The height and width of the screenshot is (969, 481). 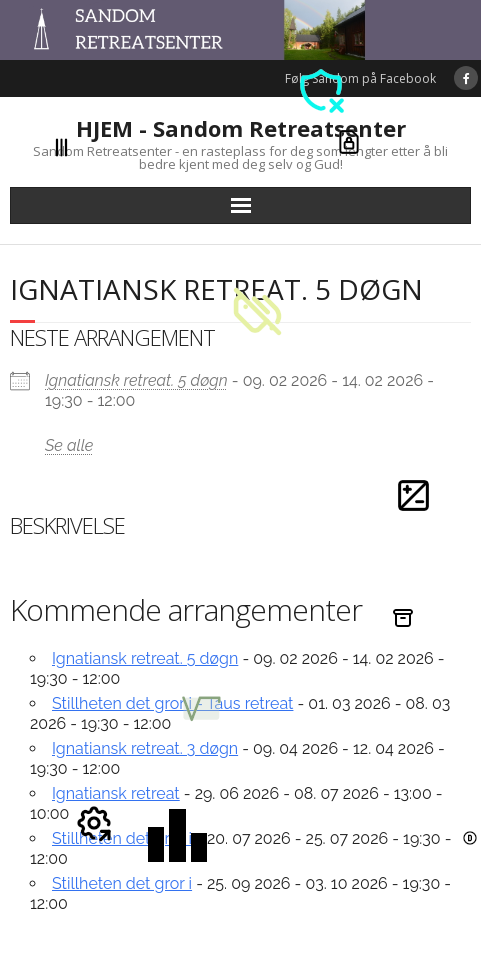 I want to click on share app or system settings, so click(x=94, y=823).